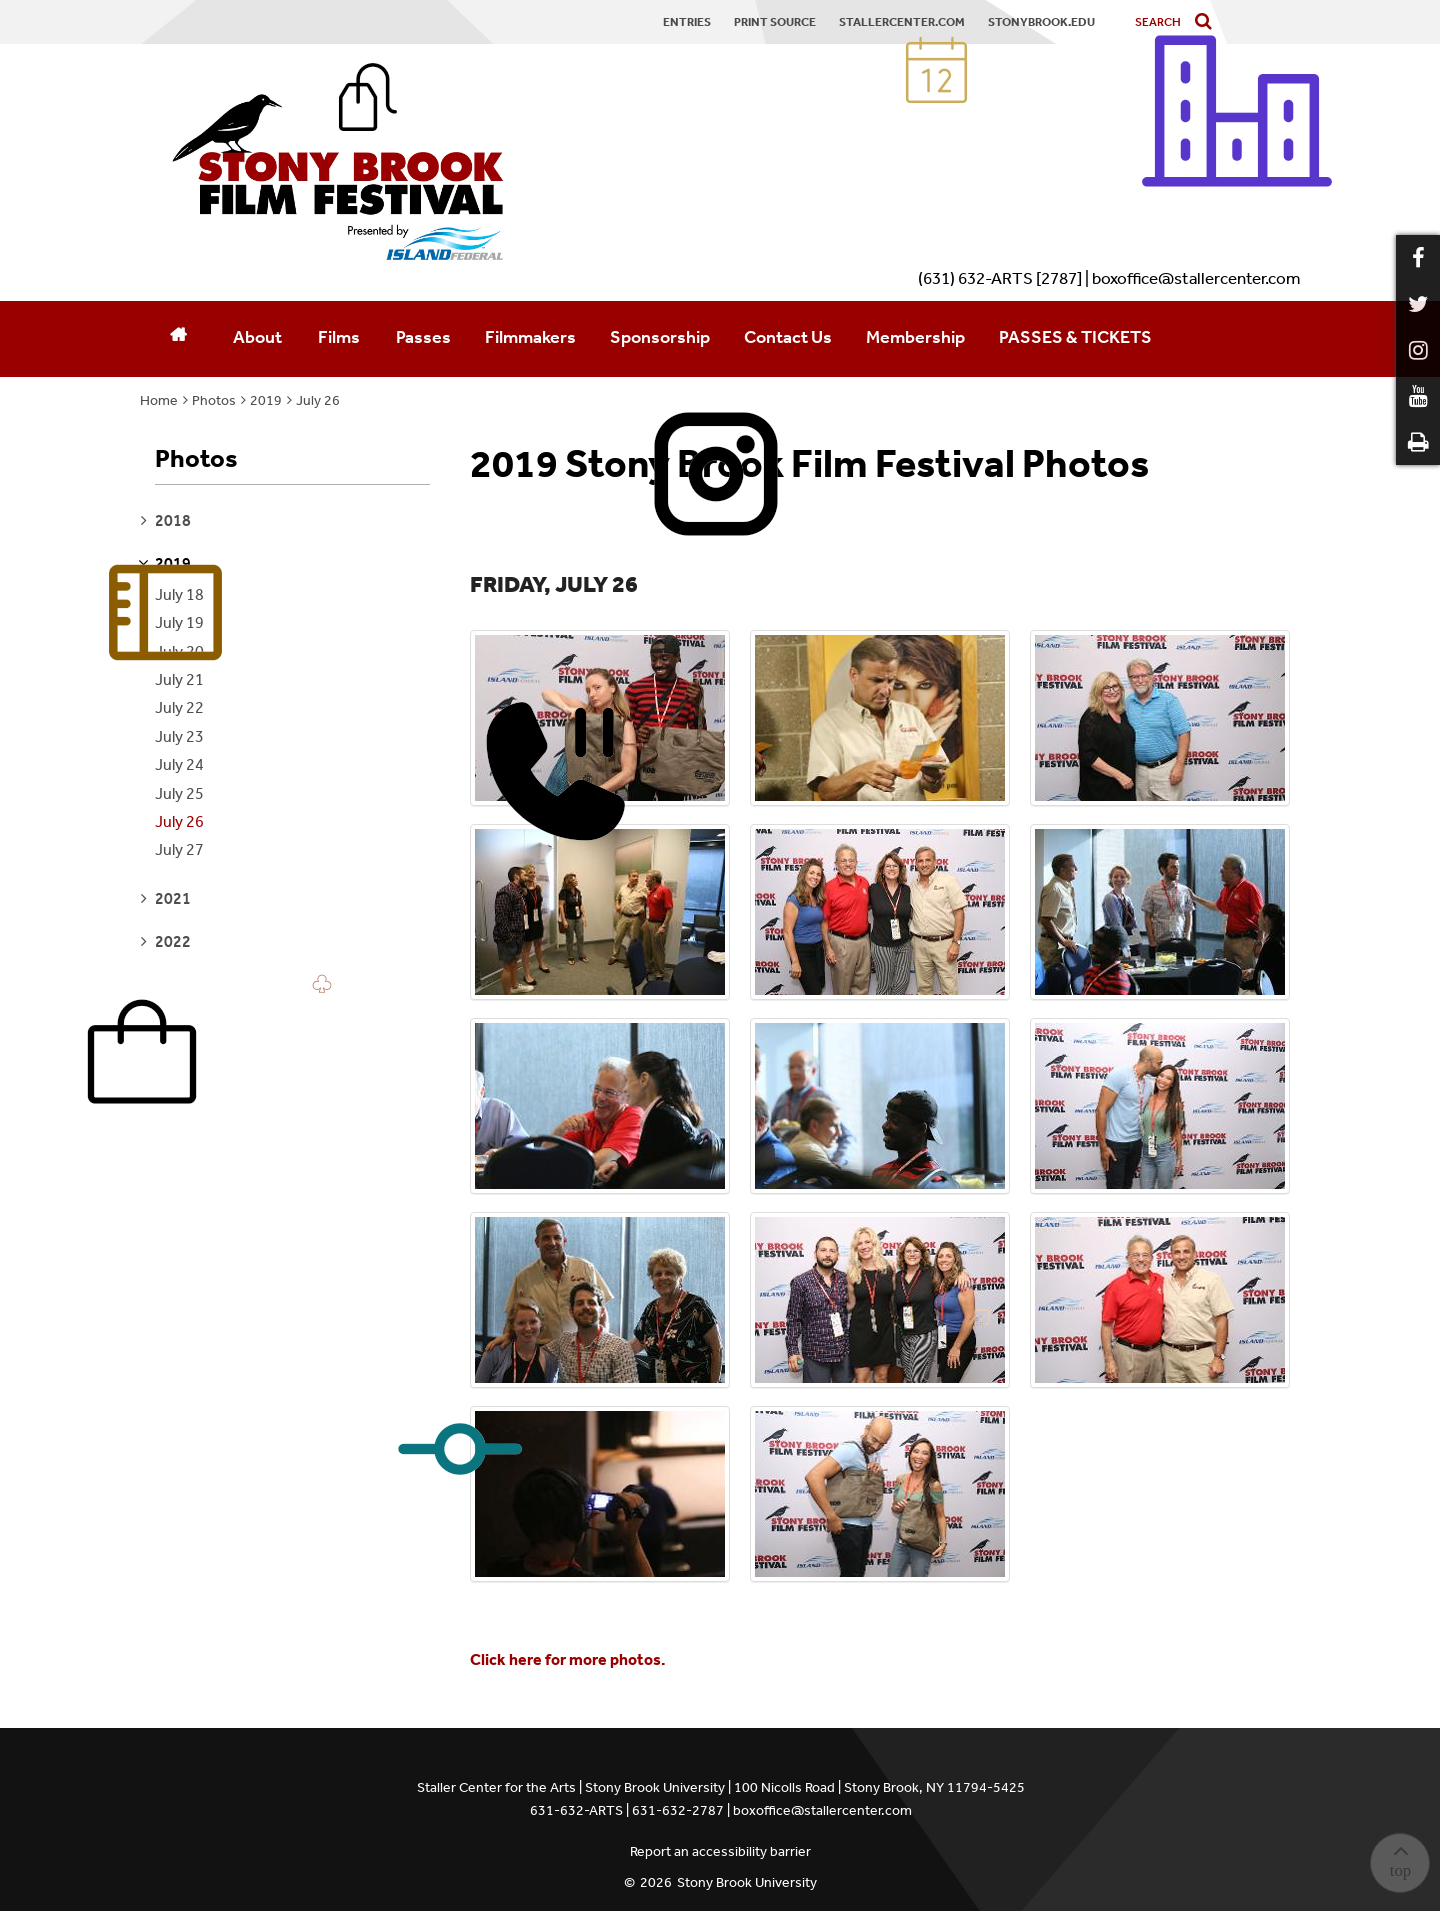 Image resolution: width=1440 pixels, height=1911 pixels. I want to click on view your shopping bag, so click(142, 1058).